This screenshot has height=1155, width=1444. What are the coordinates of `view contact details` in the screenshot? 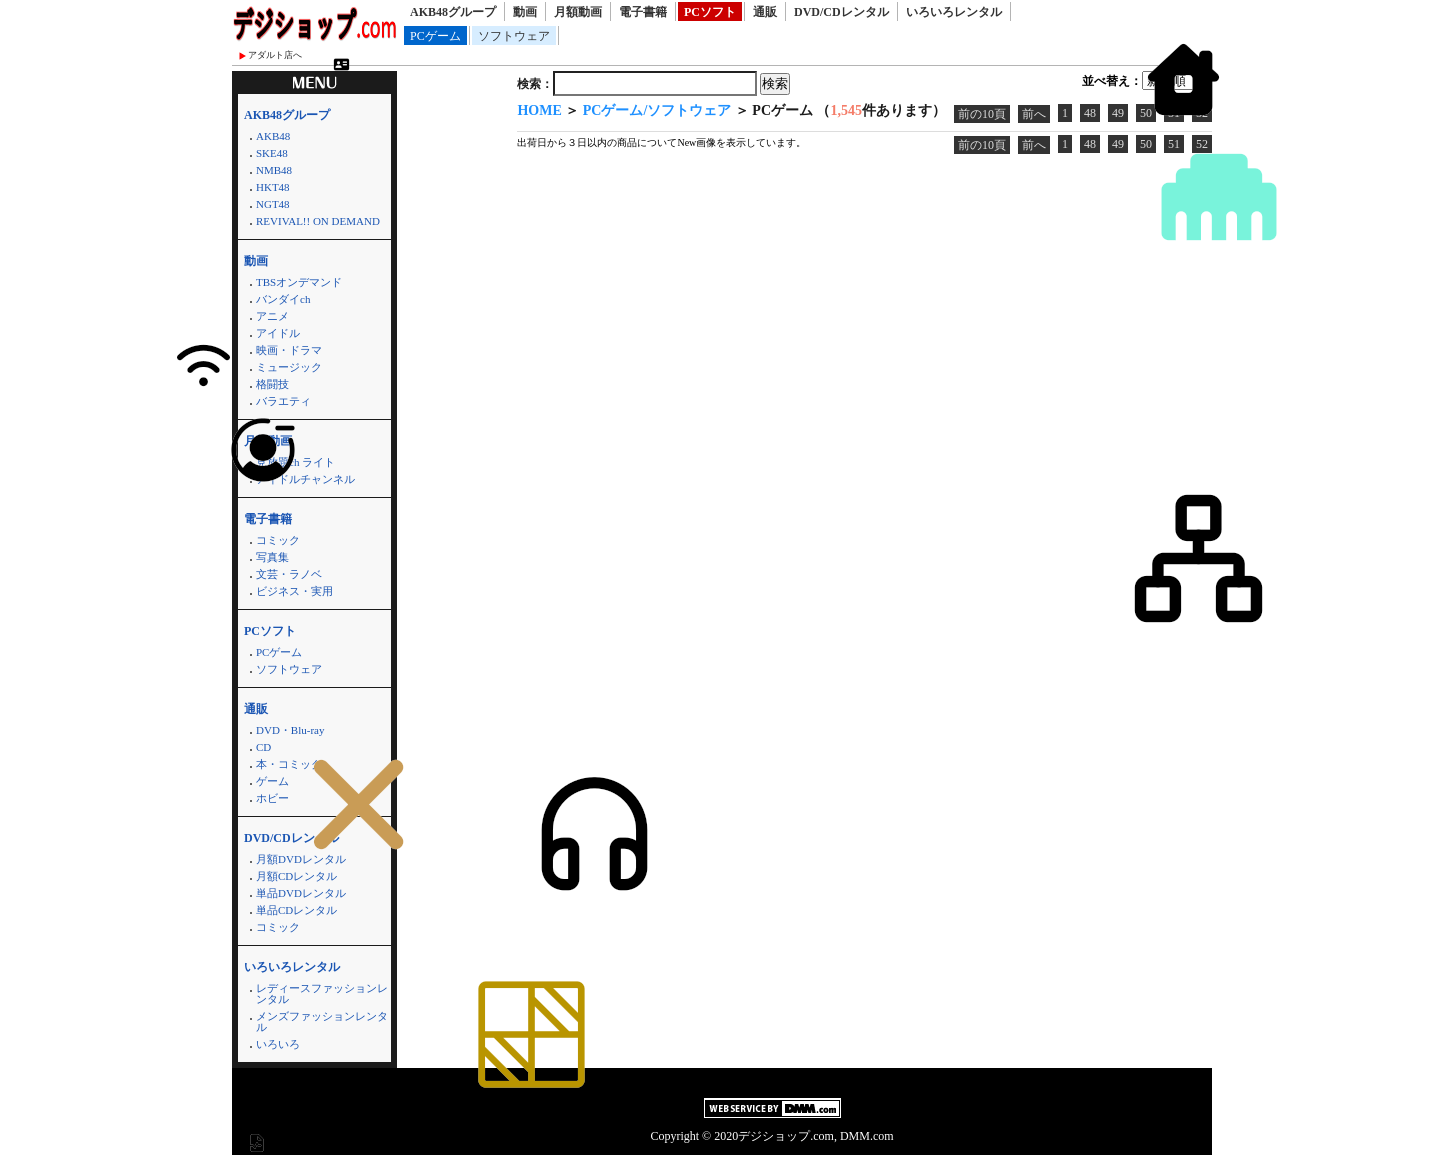 It's located at (341, 64).